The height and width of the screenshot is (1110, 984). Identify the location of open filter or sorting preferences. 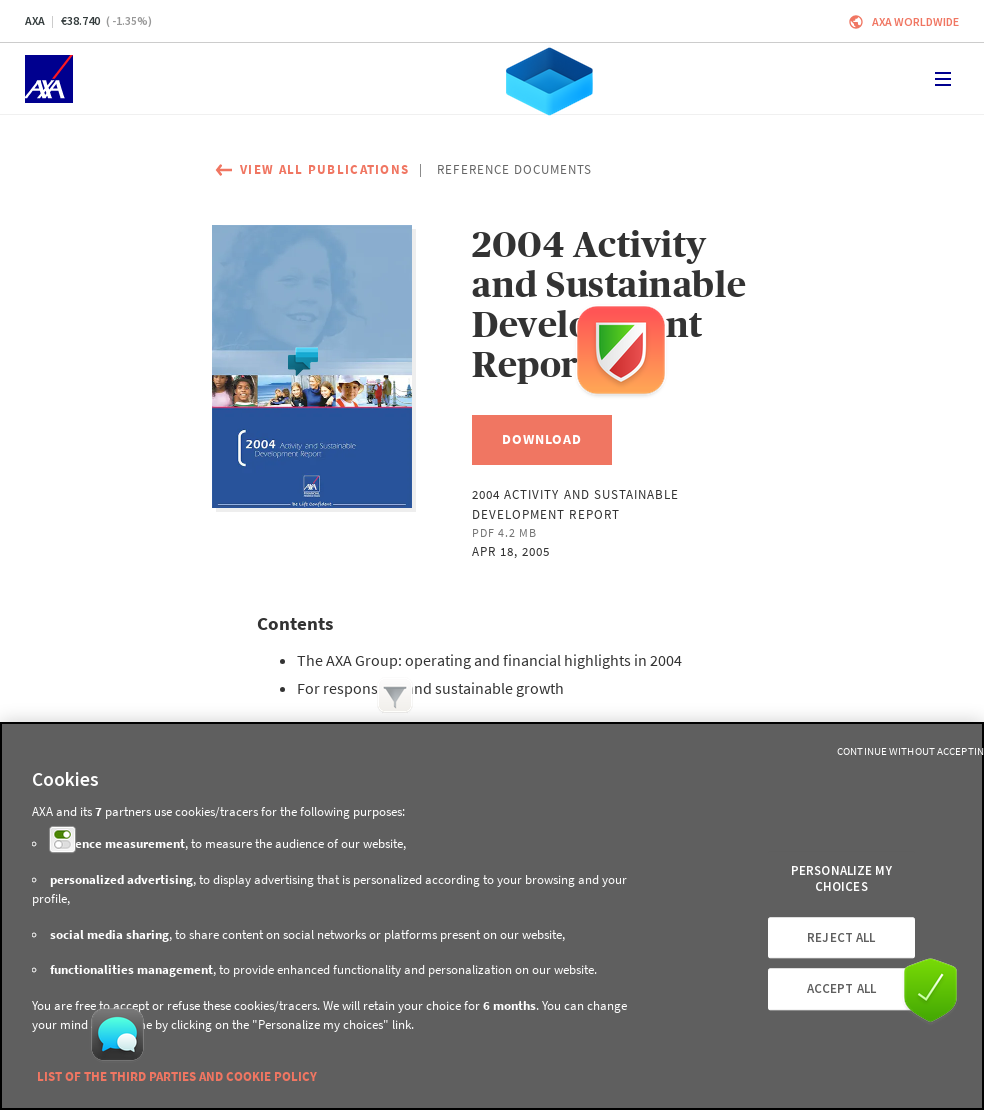
(395, 695).